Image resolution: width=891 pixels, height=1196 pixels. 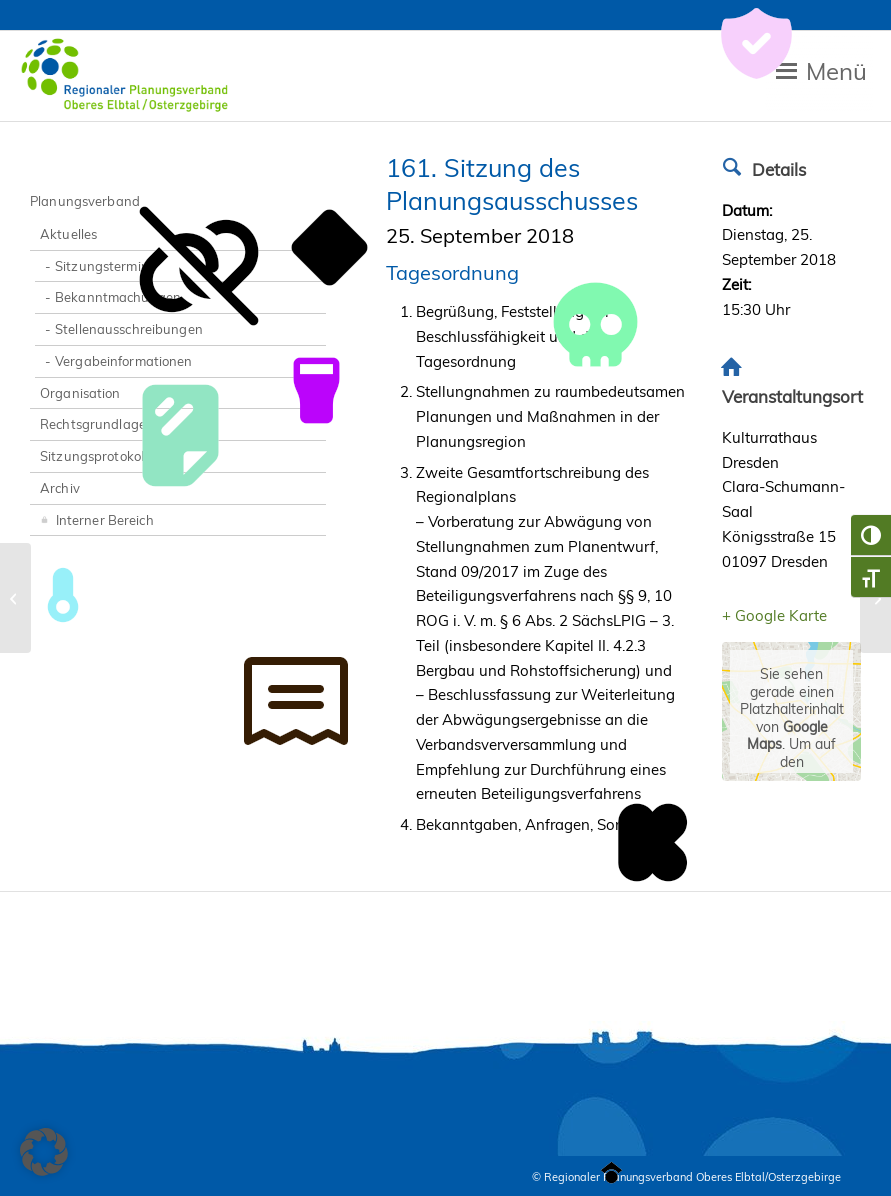 I want to click on link to google scholar profile, so click(x=611, y=1172).